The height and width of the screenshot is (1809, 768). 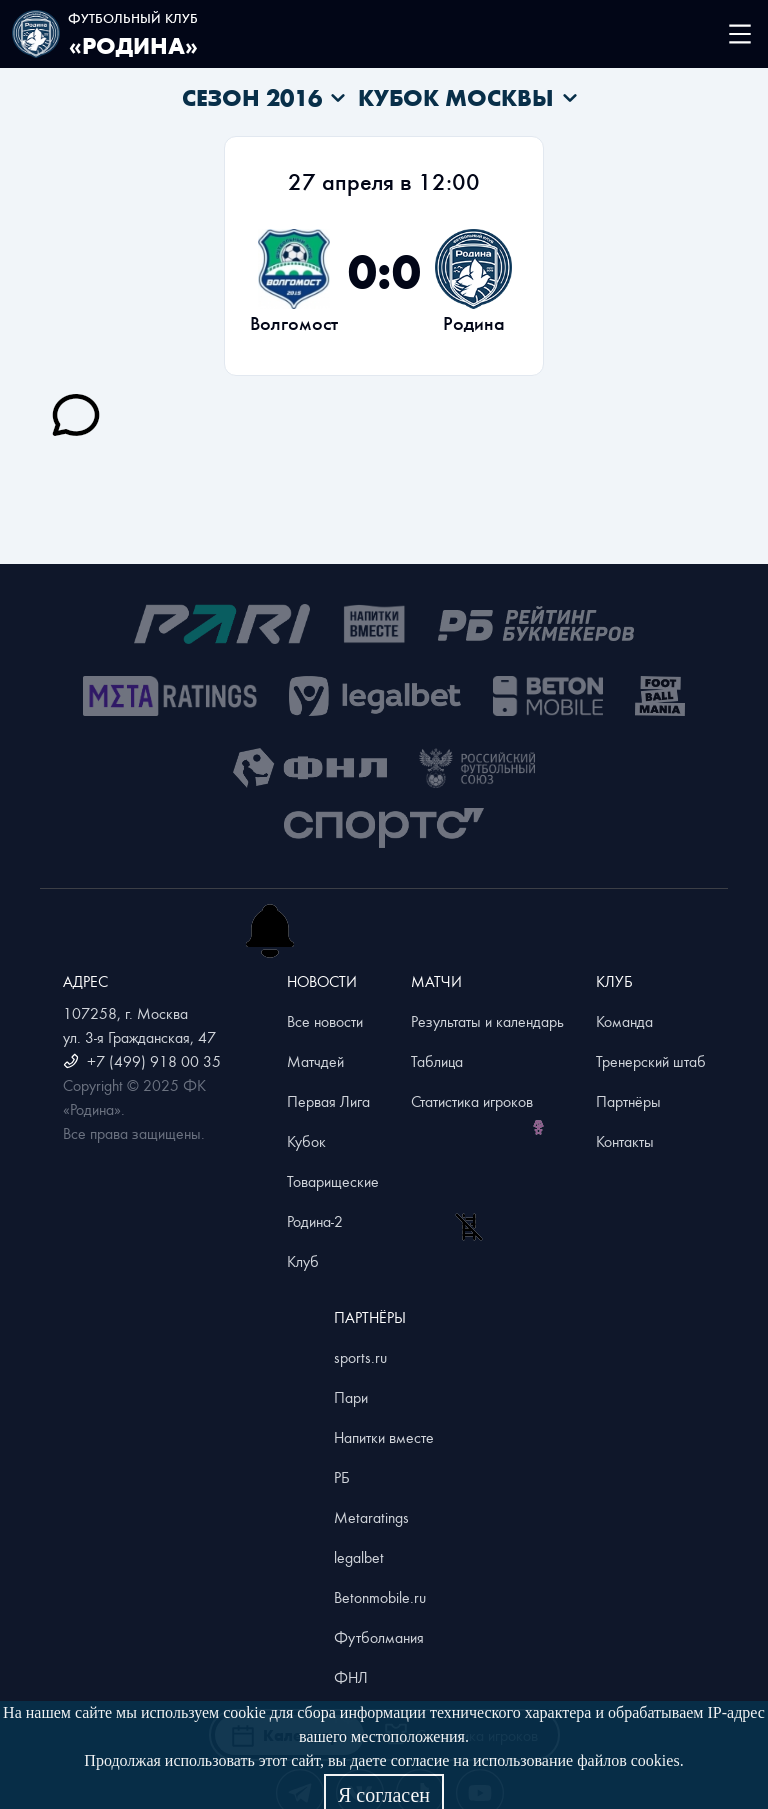 I want to click on view notifications, so click(x=270, y=931).